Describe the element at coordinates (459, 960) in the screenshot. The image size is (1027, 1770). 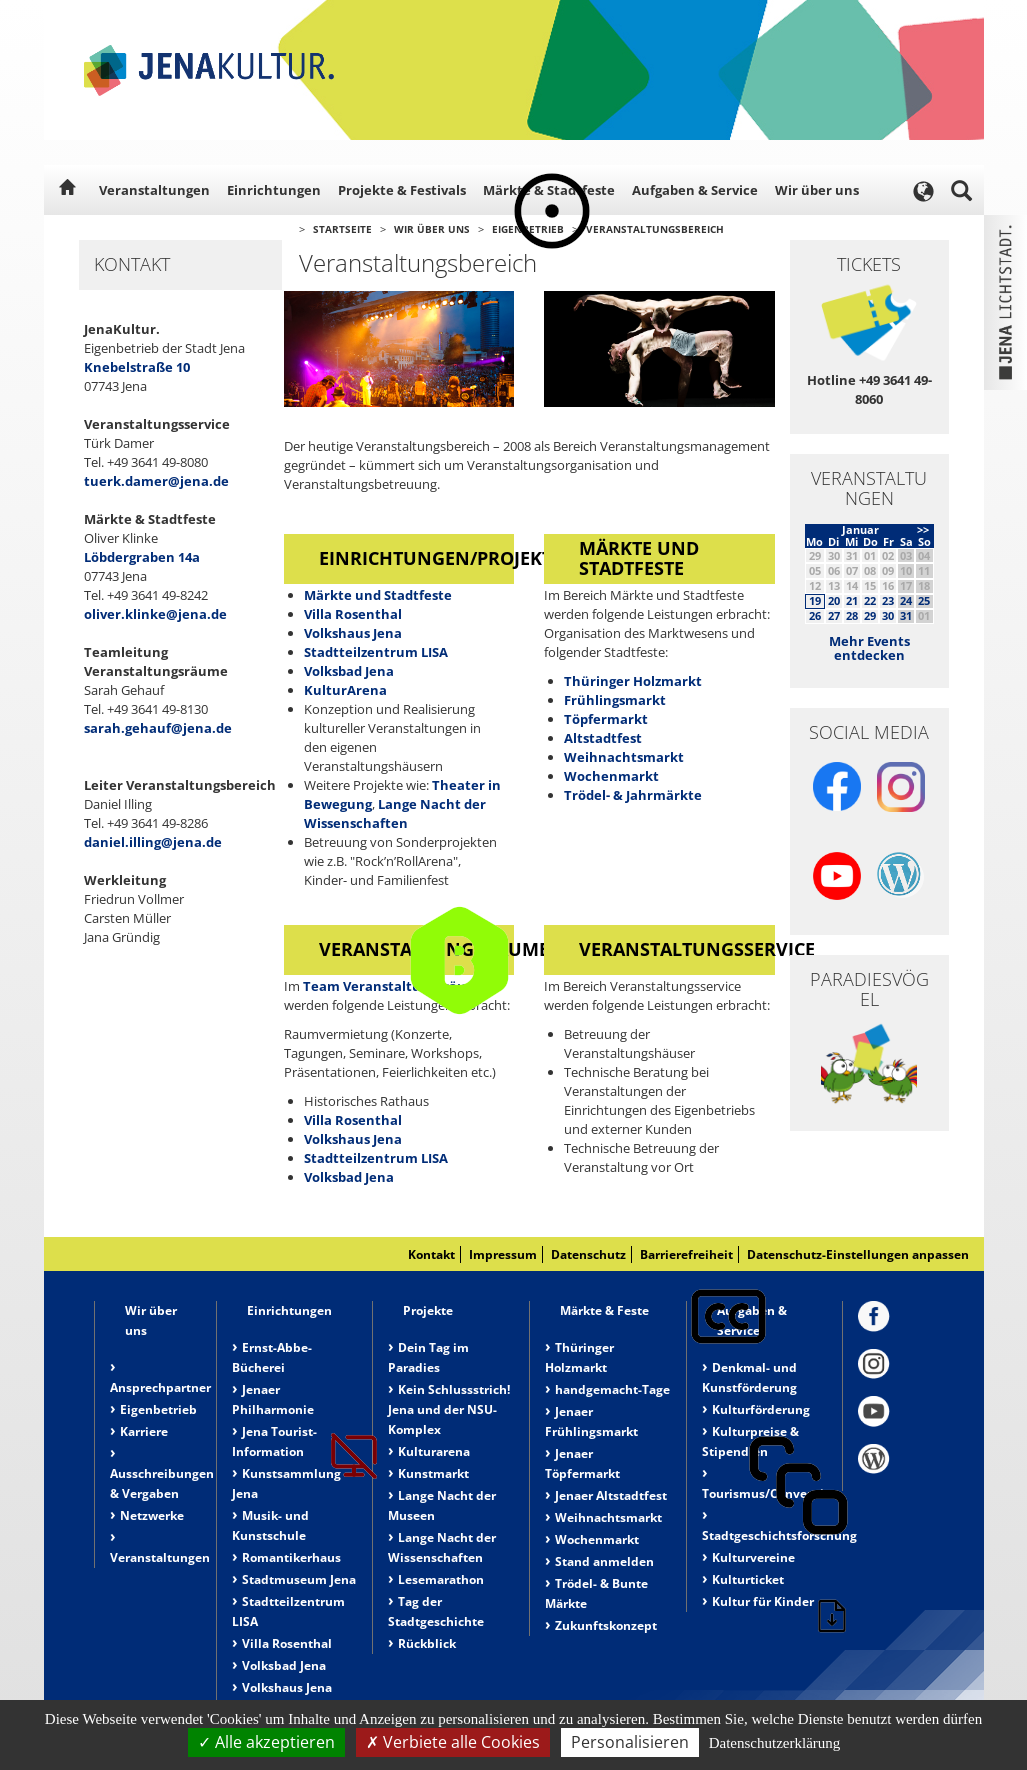
I see `indicates bold text formatting option` at that location.